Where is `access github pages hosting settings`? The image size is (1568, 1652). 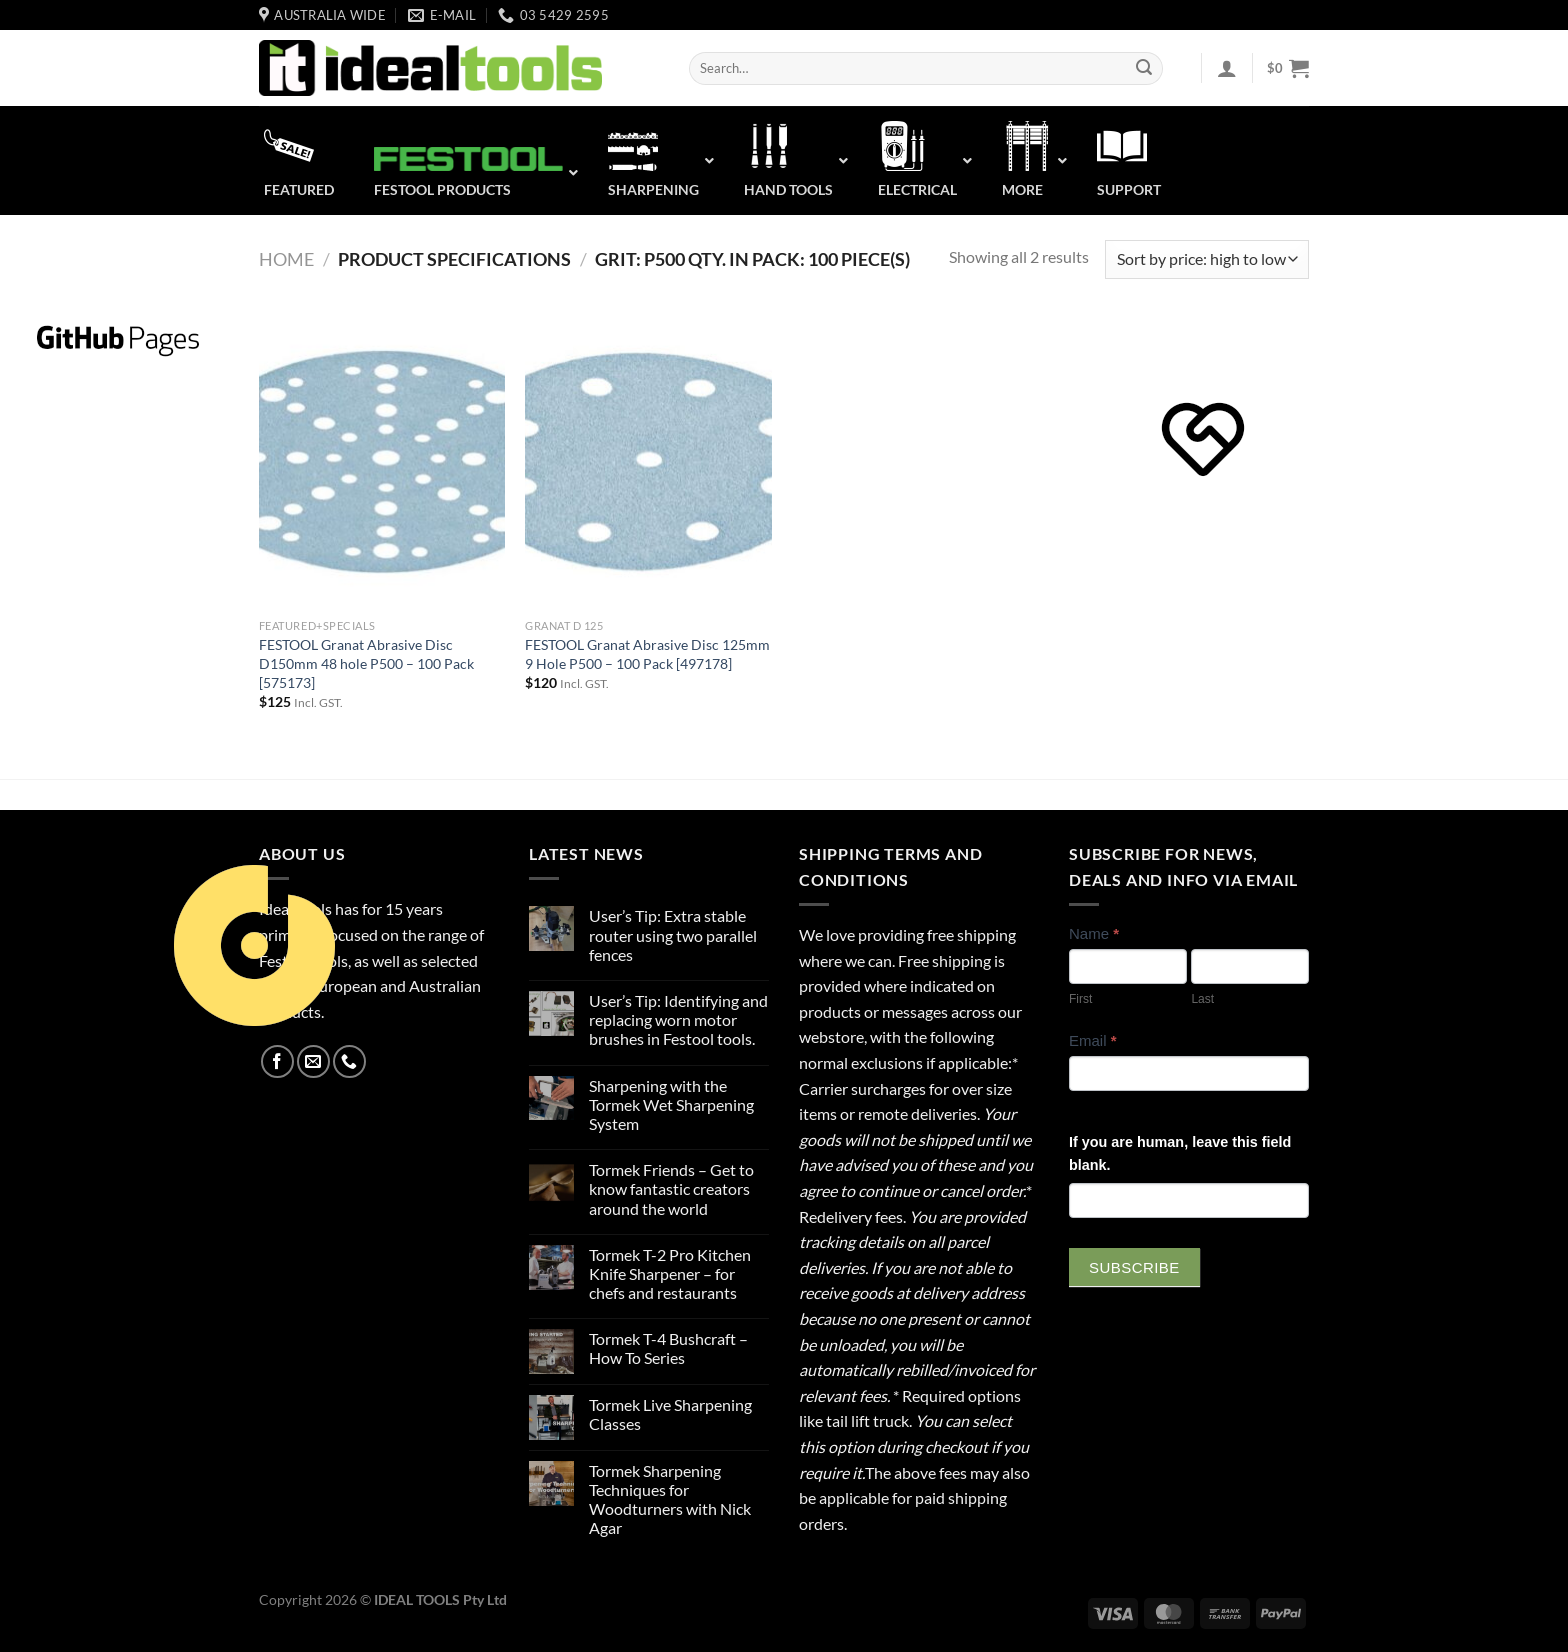 access github pages hosting settings is located at coordinates (118, 341).